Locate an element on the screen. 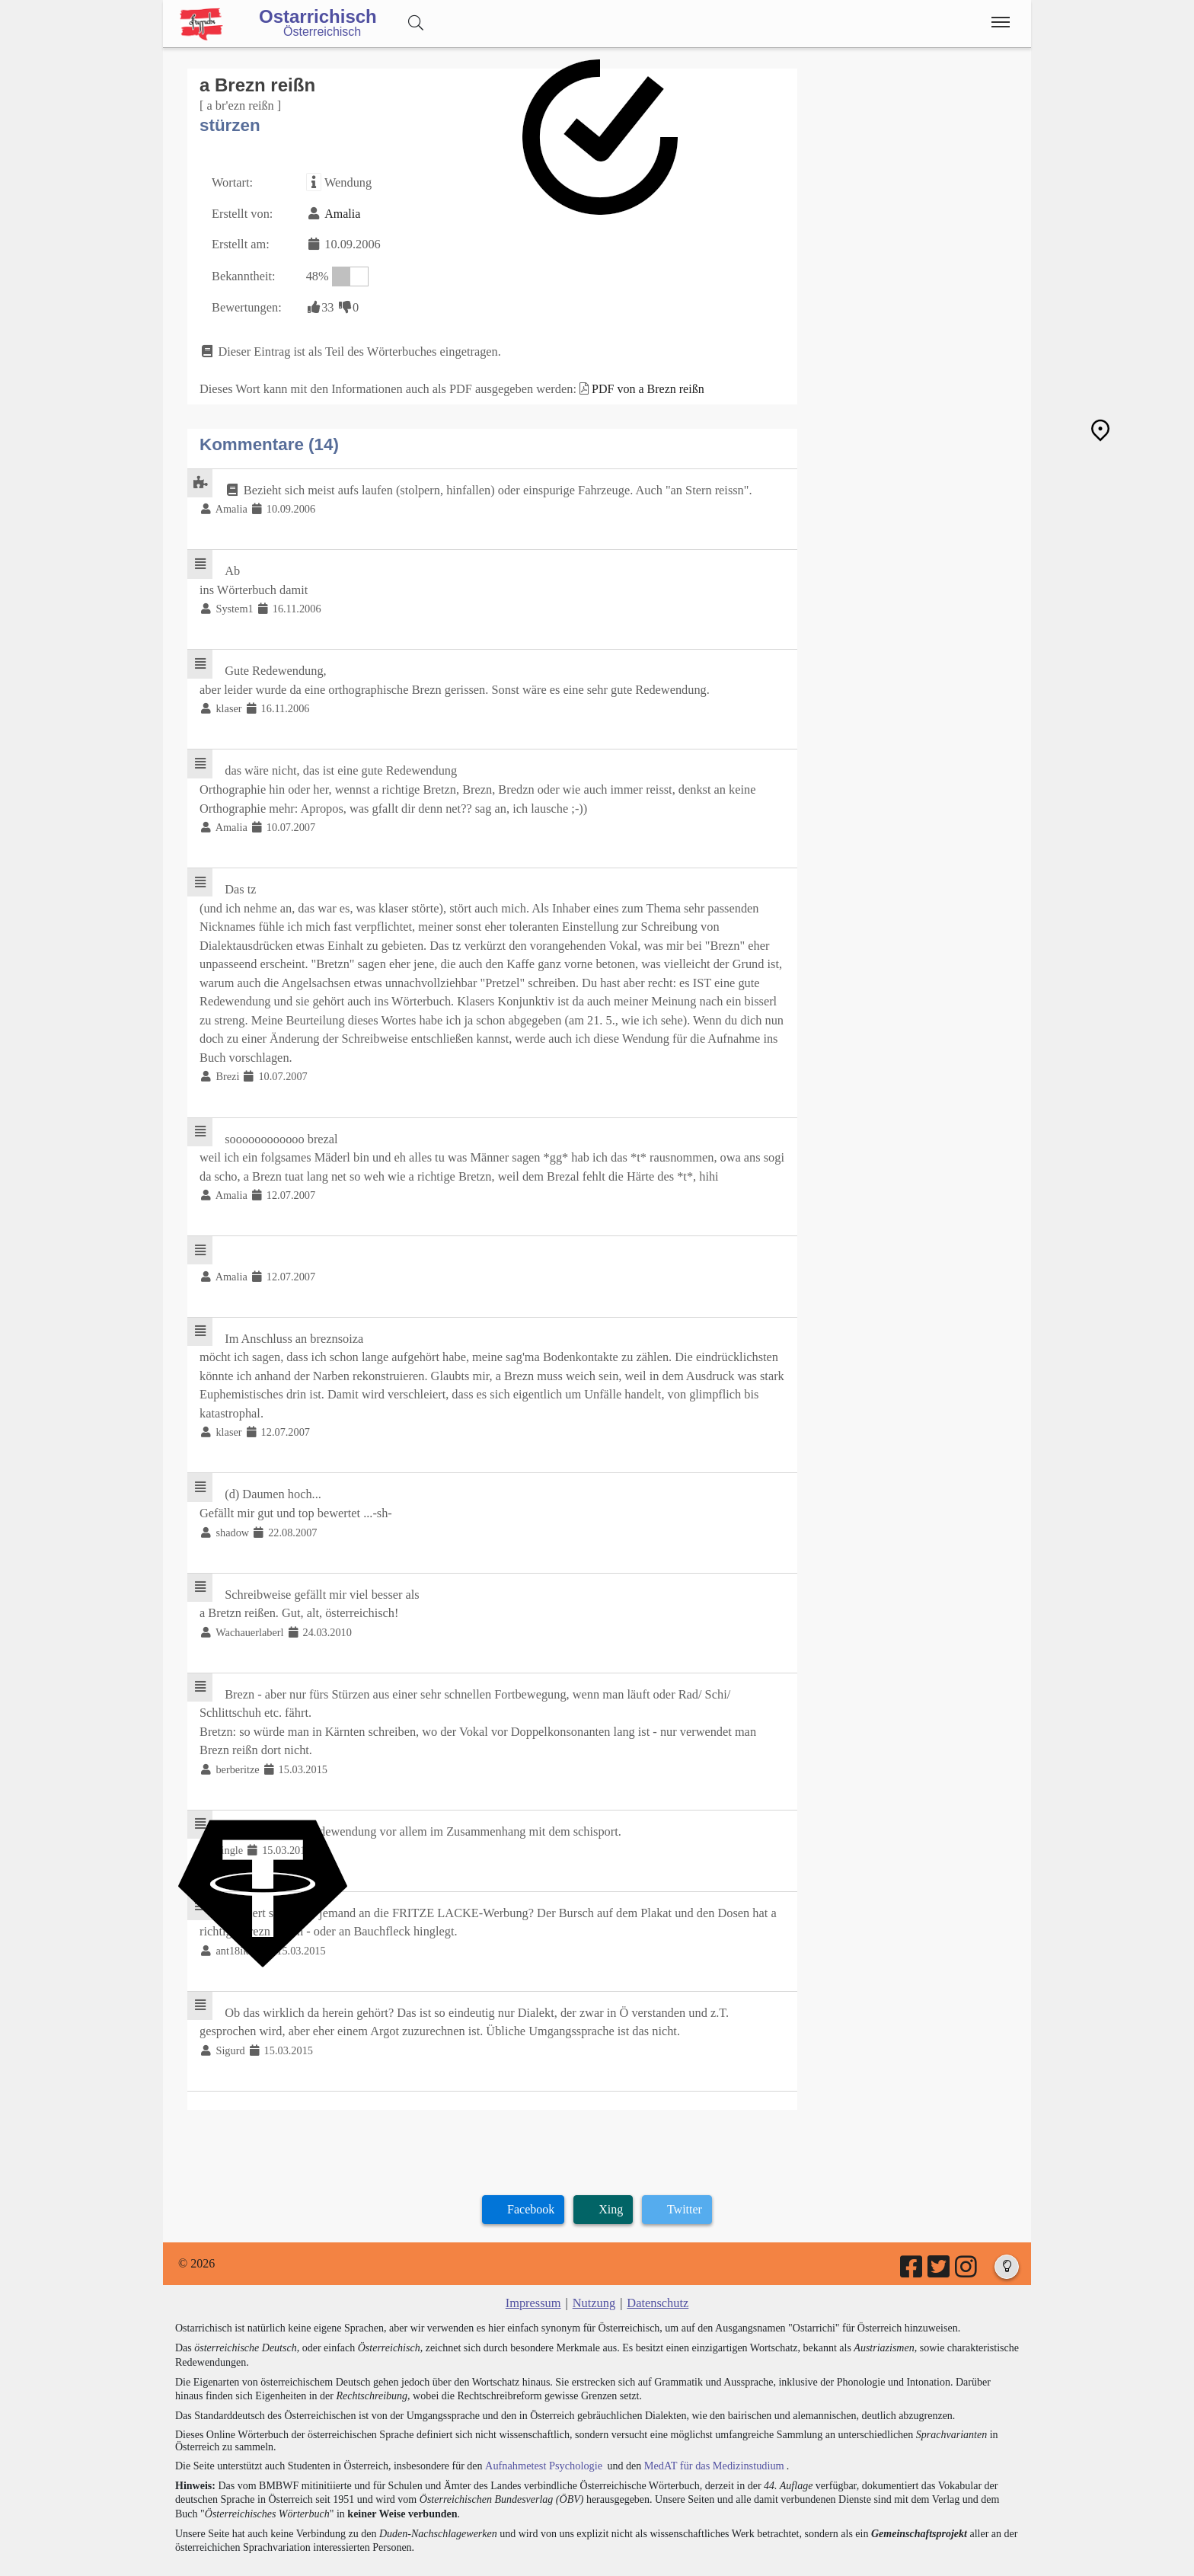 The width and height of the screenshot is (1194, 2576). view or select a location on the map is located at coordinates (1100, 430).